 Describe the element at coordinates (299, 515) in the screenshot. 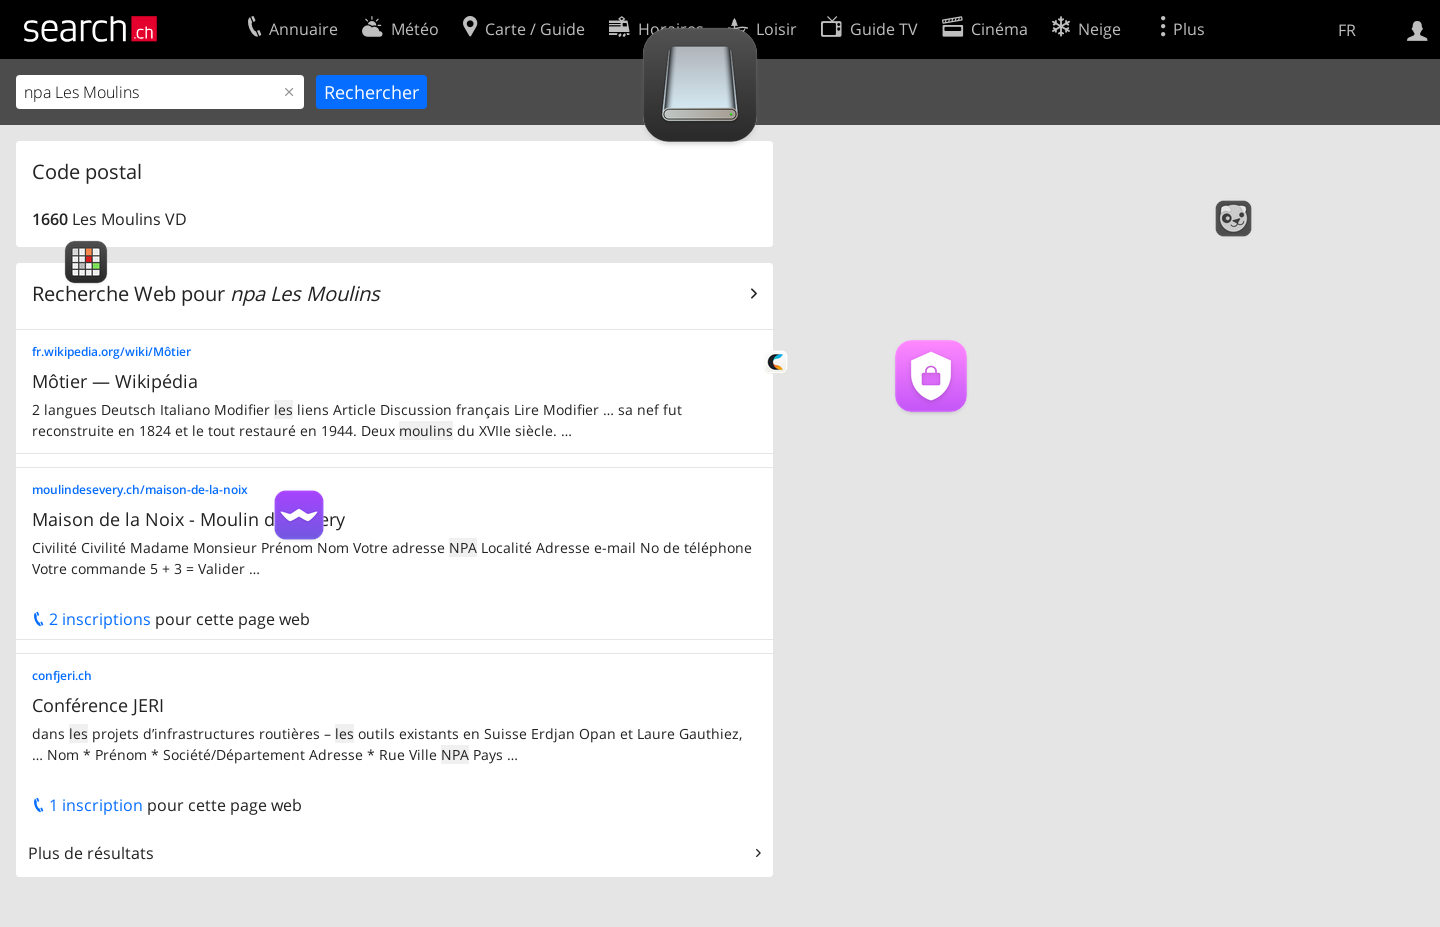

I see `open ferdium messaging aggregator app` at that location.